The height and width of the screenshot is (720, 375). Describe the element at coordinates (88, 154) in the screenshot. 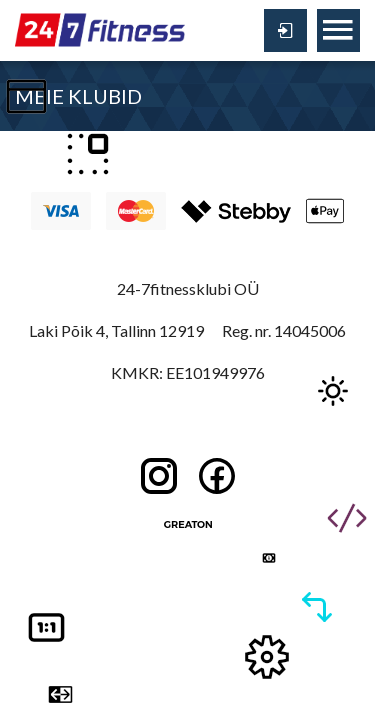

I see `align element to top-right corner` at that location.